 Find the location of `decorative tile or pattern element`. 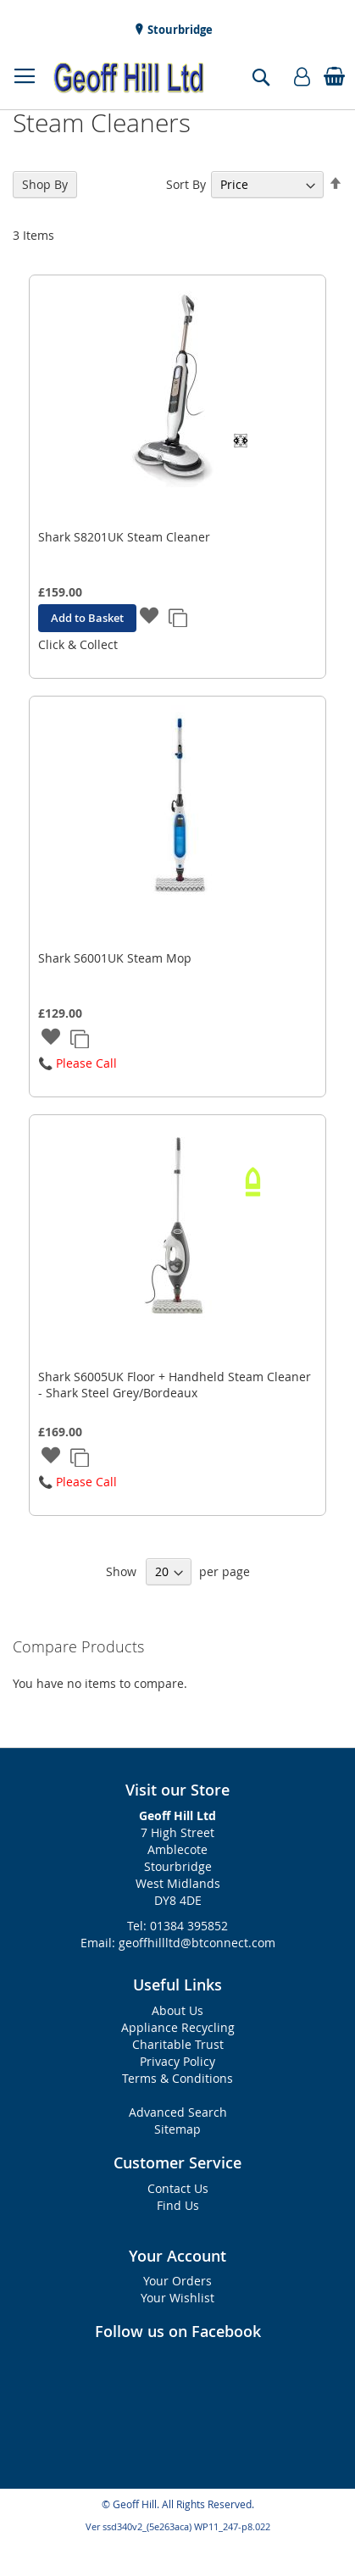

decorative tile or pattern element is located at coordinates (241, 441).